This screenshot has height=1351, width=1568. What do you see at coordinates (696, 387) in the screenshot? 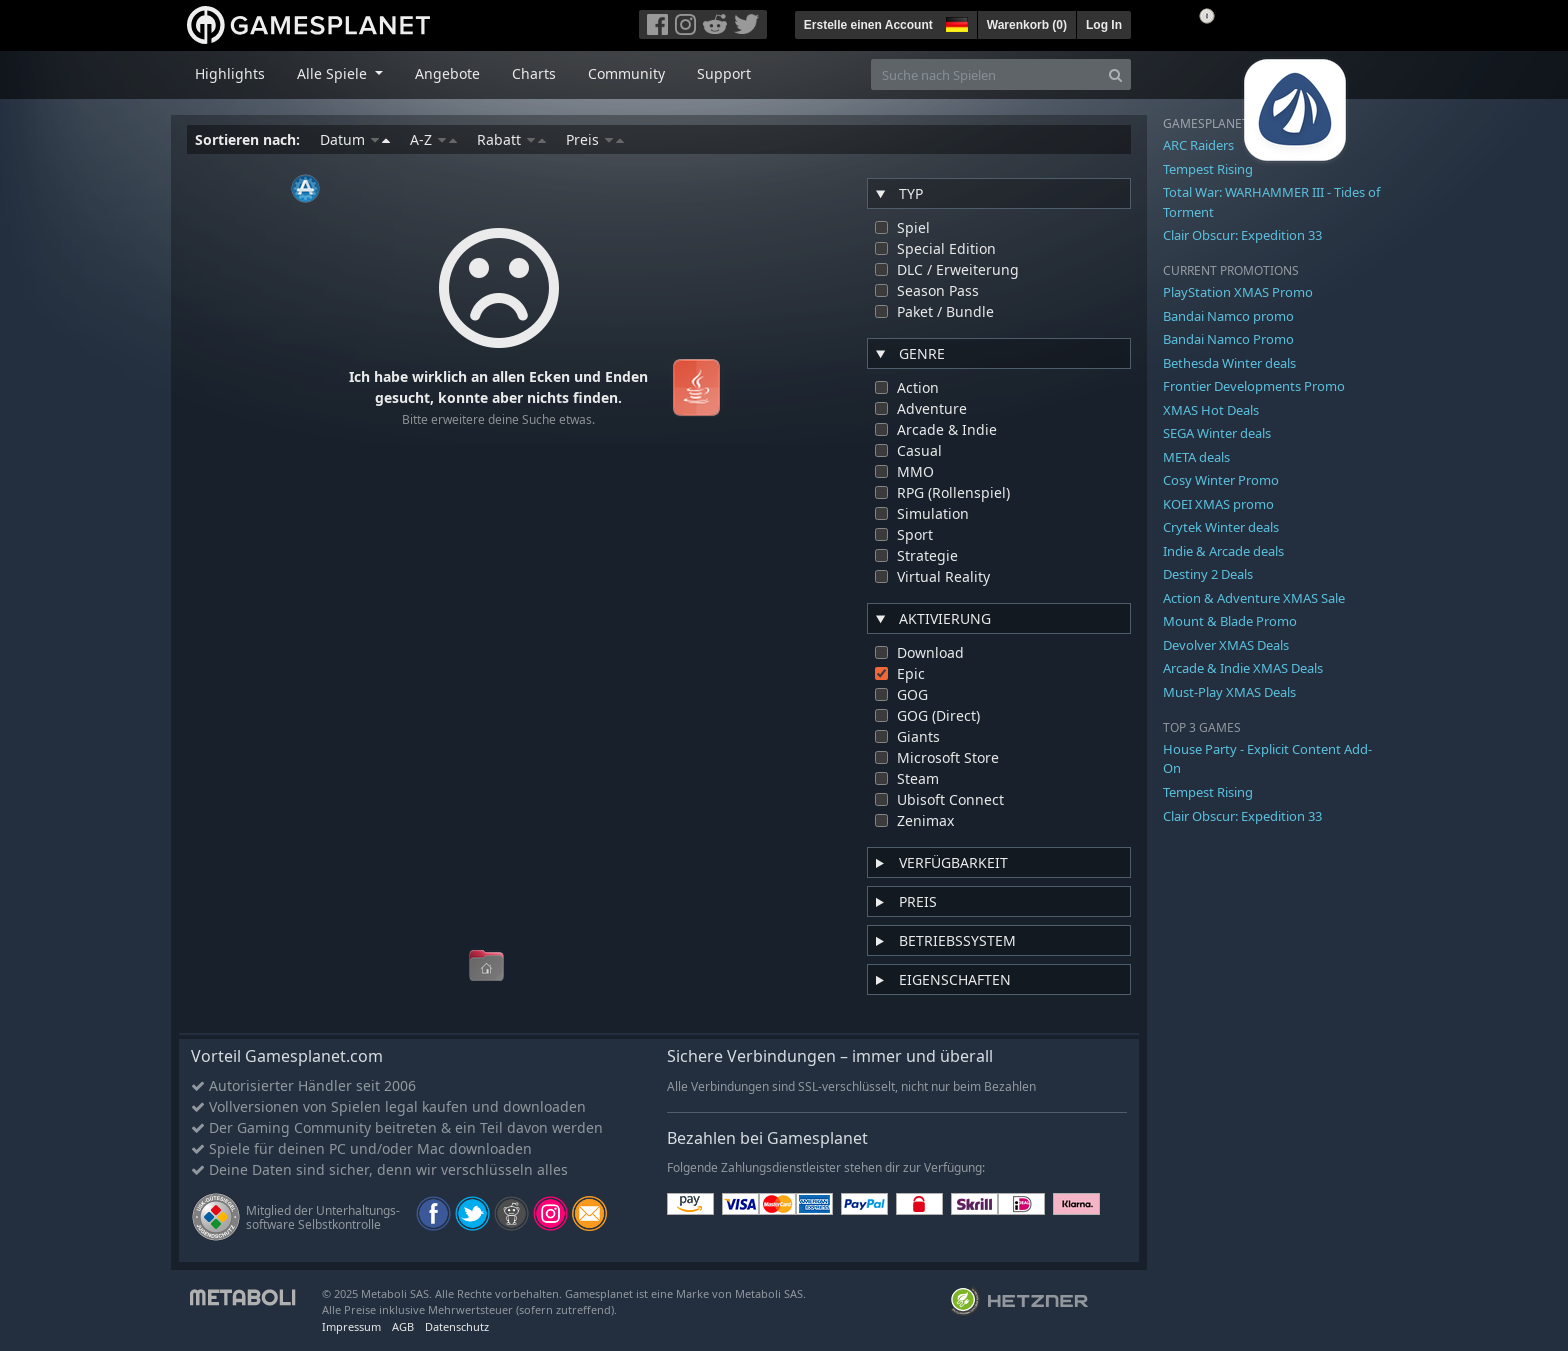
I see `a java source code file` at bounding box center [696, 387].